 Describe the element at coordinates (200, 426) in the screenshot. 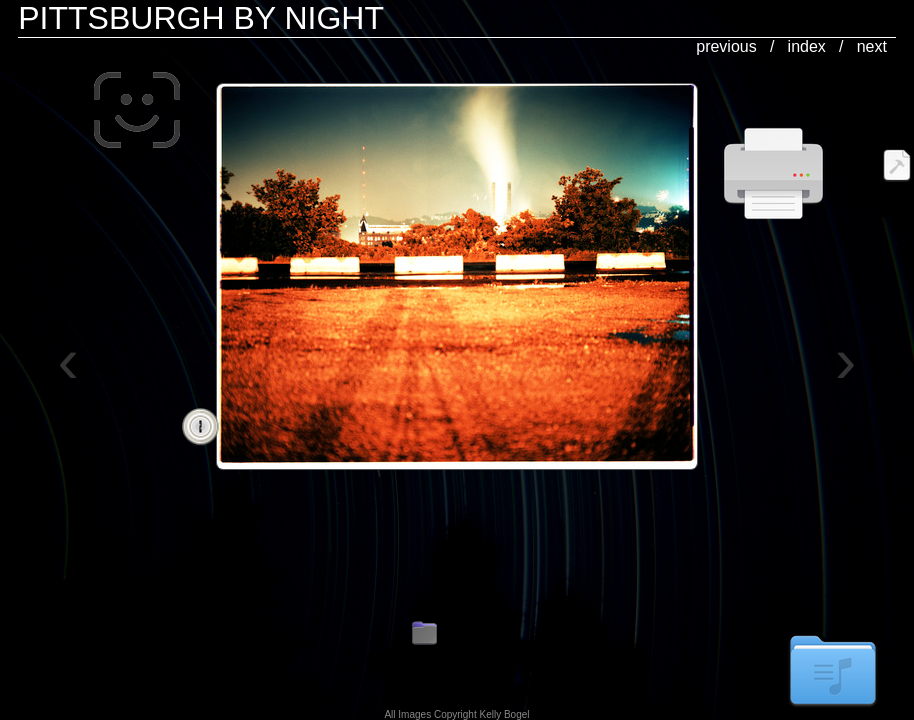

I see `open seahorse password and encryption key manager` at that location.